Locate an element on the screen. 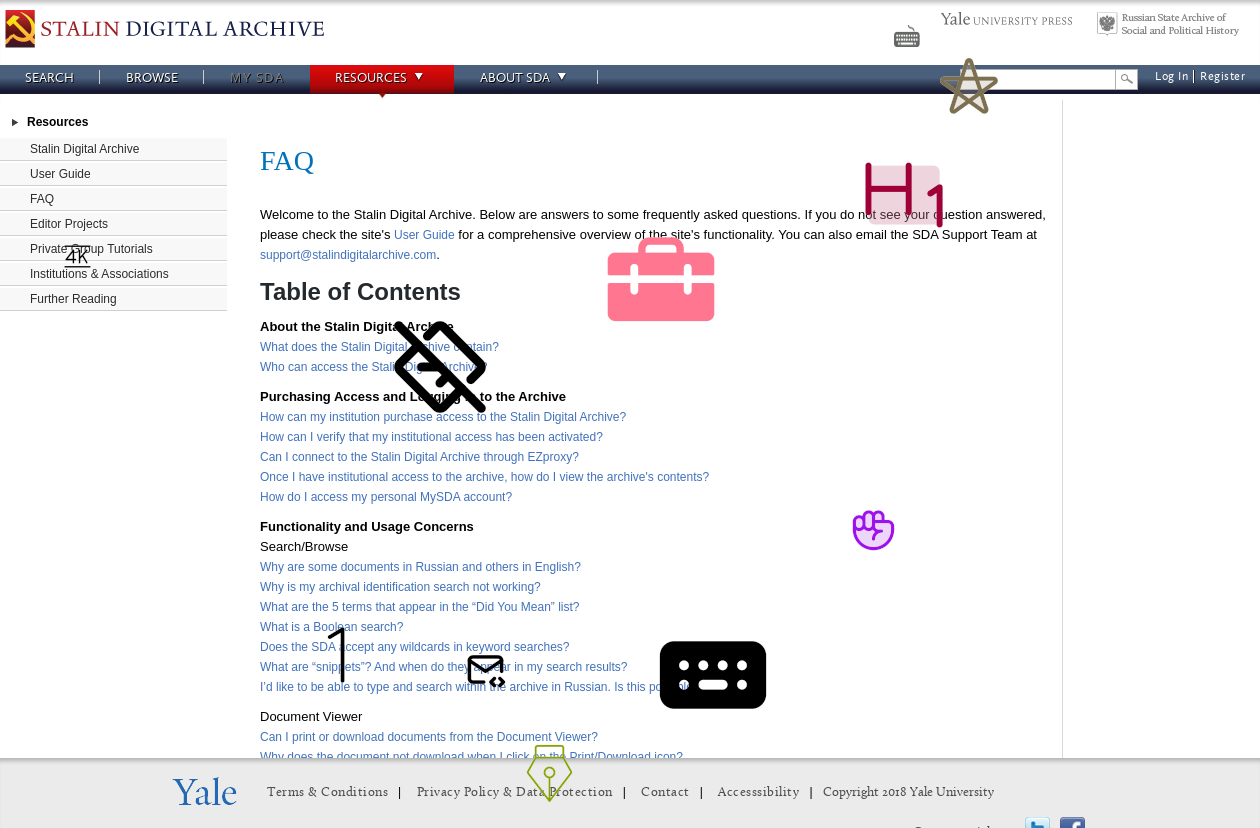 Image resolution: width=1260 pixels, height=828 pixels. indicates solidarity or support action is located at coordinates (873, 529).